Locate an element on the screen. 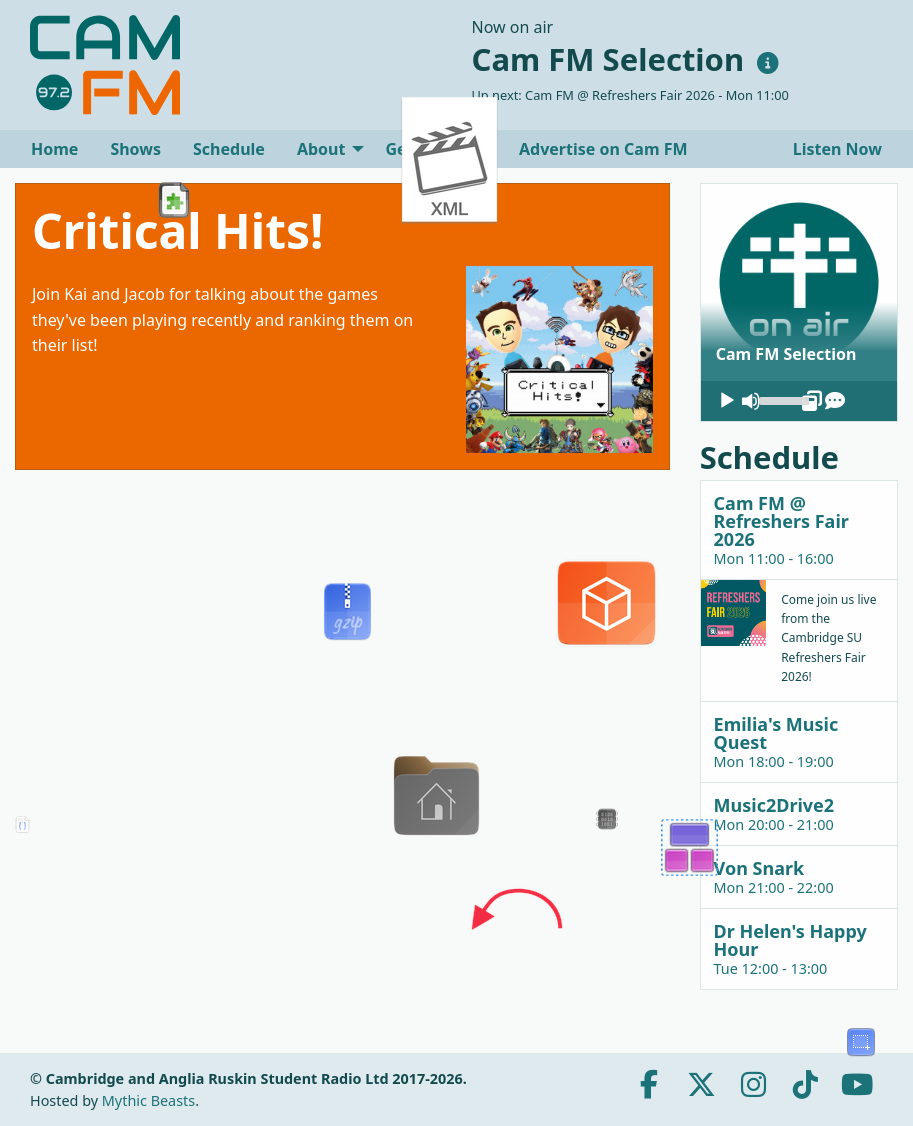  xml file associated with iMovie project is located at coordinates (449, 159).